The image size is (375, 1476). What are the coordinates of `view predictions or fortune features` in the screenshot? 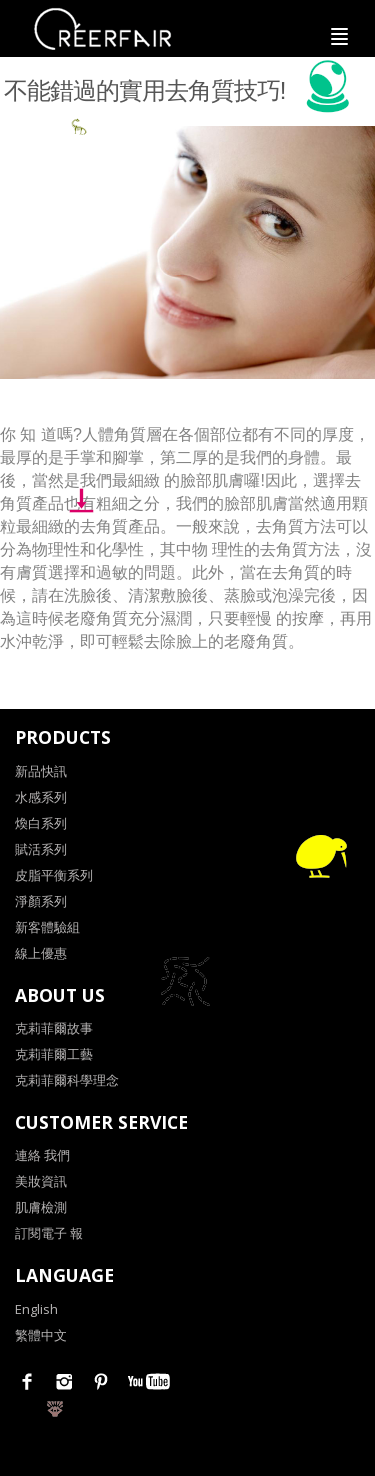 It's located at (328, 86).